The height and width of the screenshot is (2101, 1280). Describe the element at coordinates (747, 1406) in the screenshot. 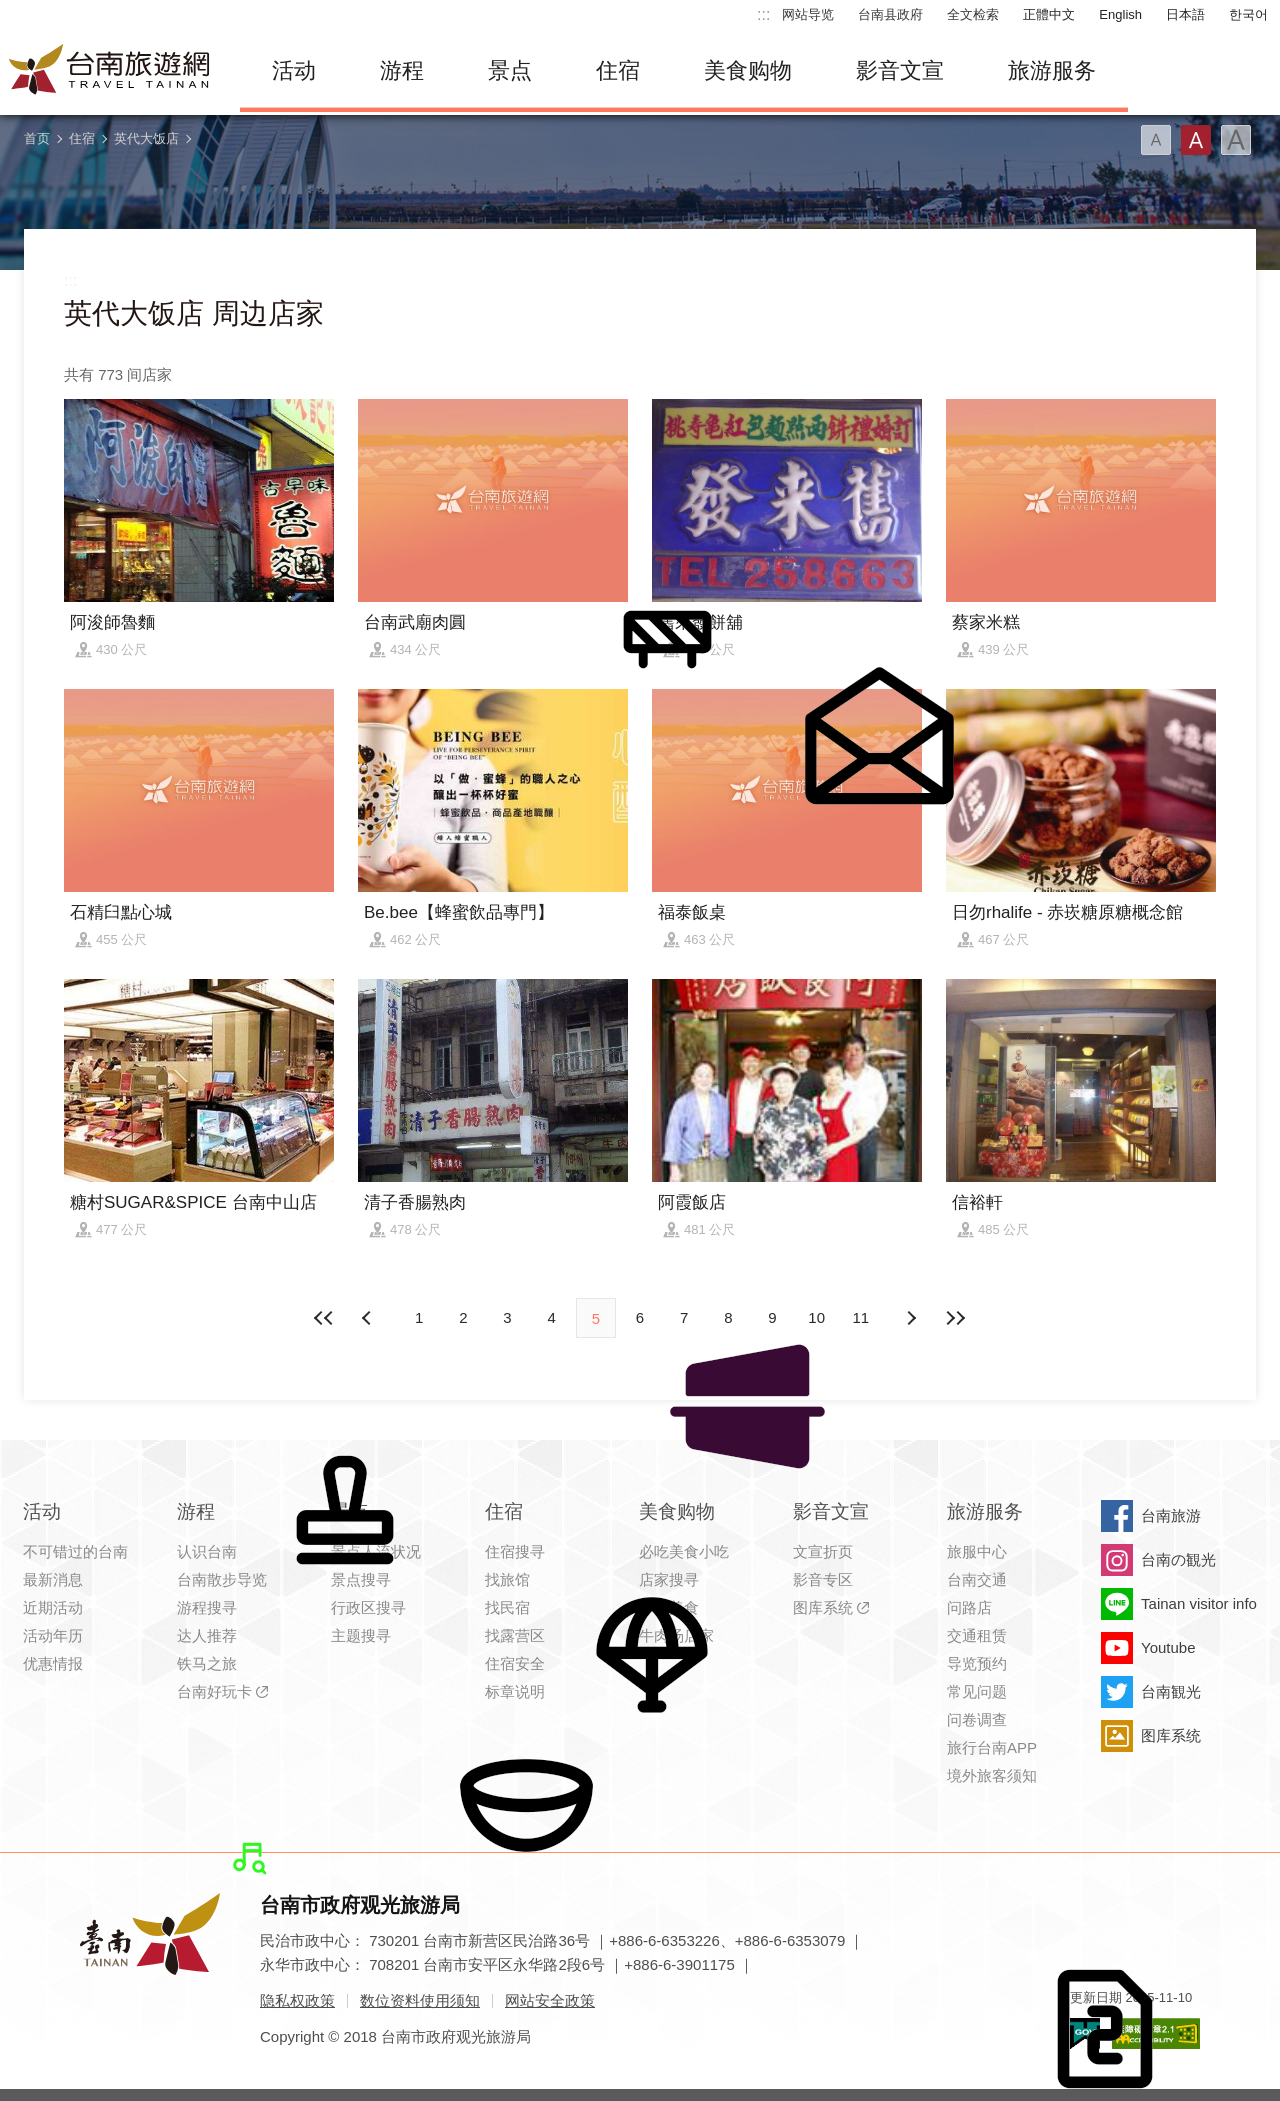

I see `toggle perspective view mode` at that location.